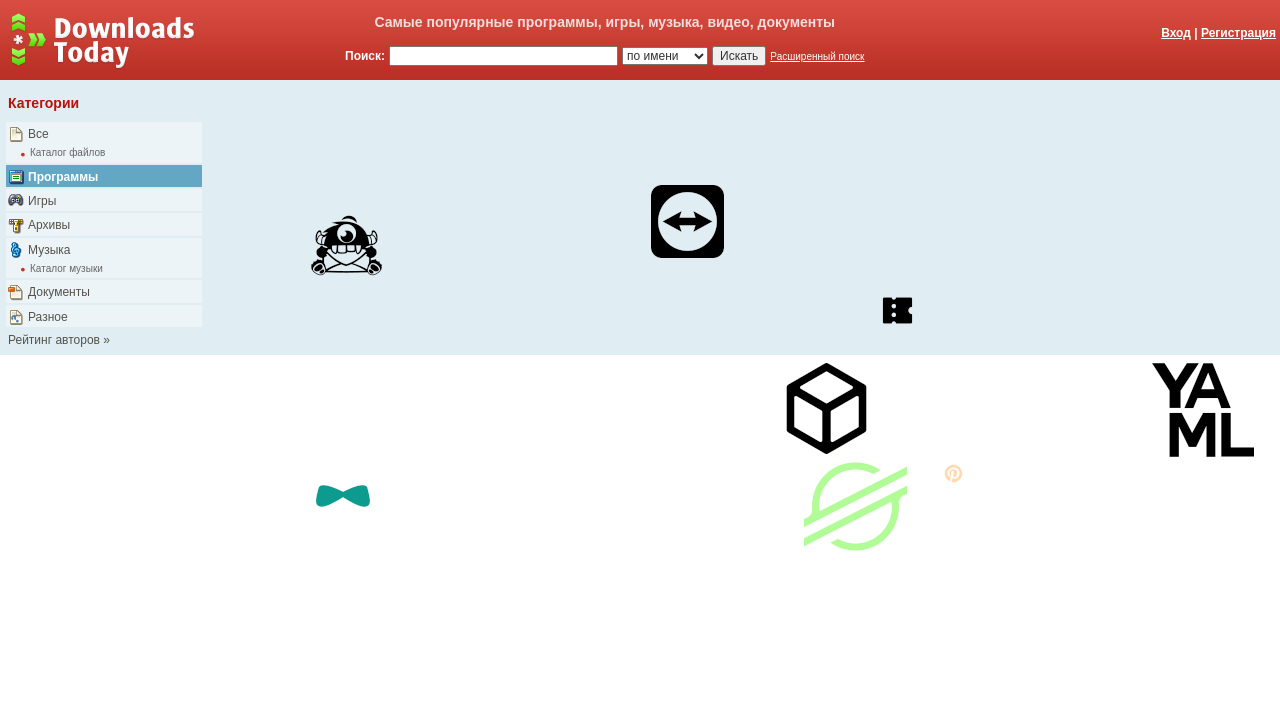 The image size is (1280, 720). Describe the element at coordinates (346, 245) in the screenshot. I see `optinmonster logo` at that location.